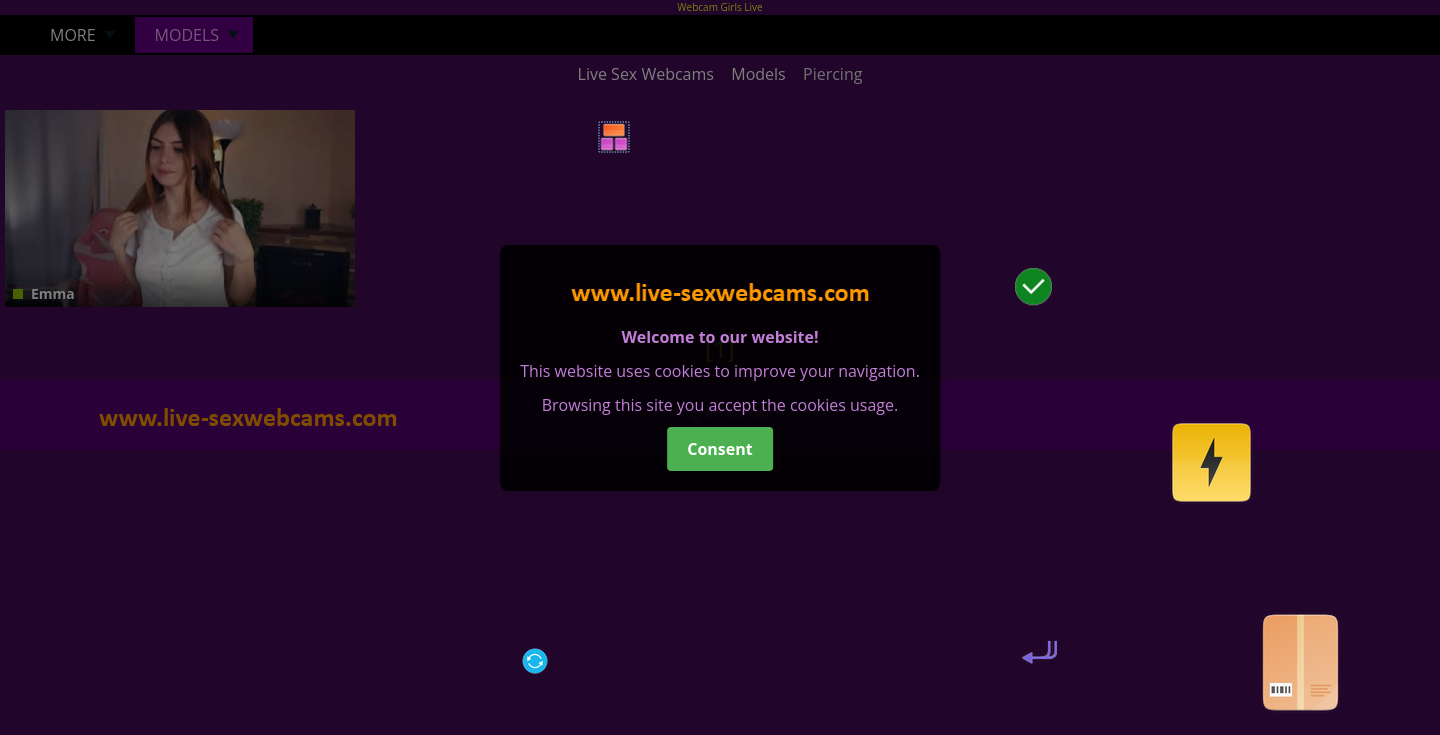  What do you see at coordinates (1211, 462) in the screenshot?
I see `open power management settings` at bounding box center [1211, 462].